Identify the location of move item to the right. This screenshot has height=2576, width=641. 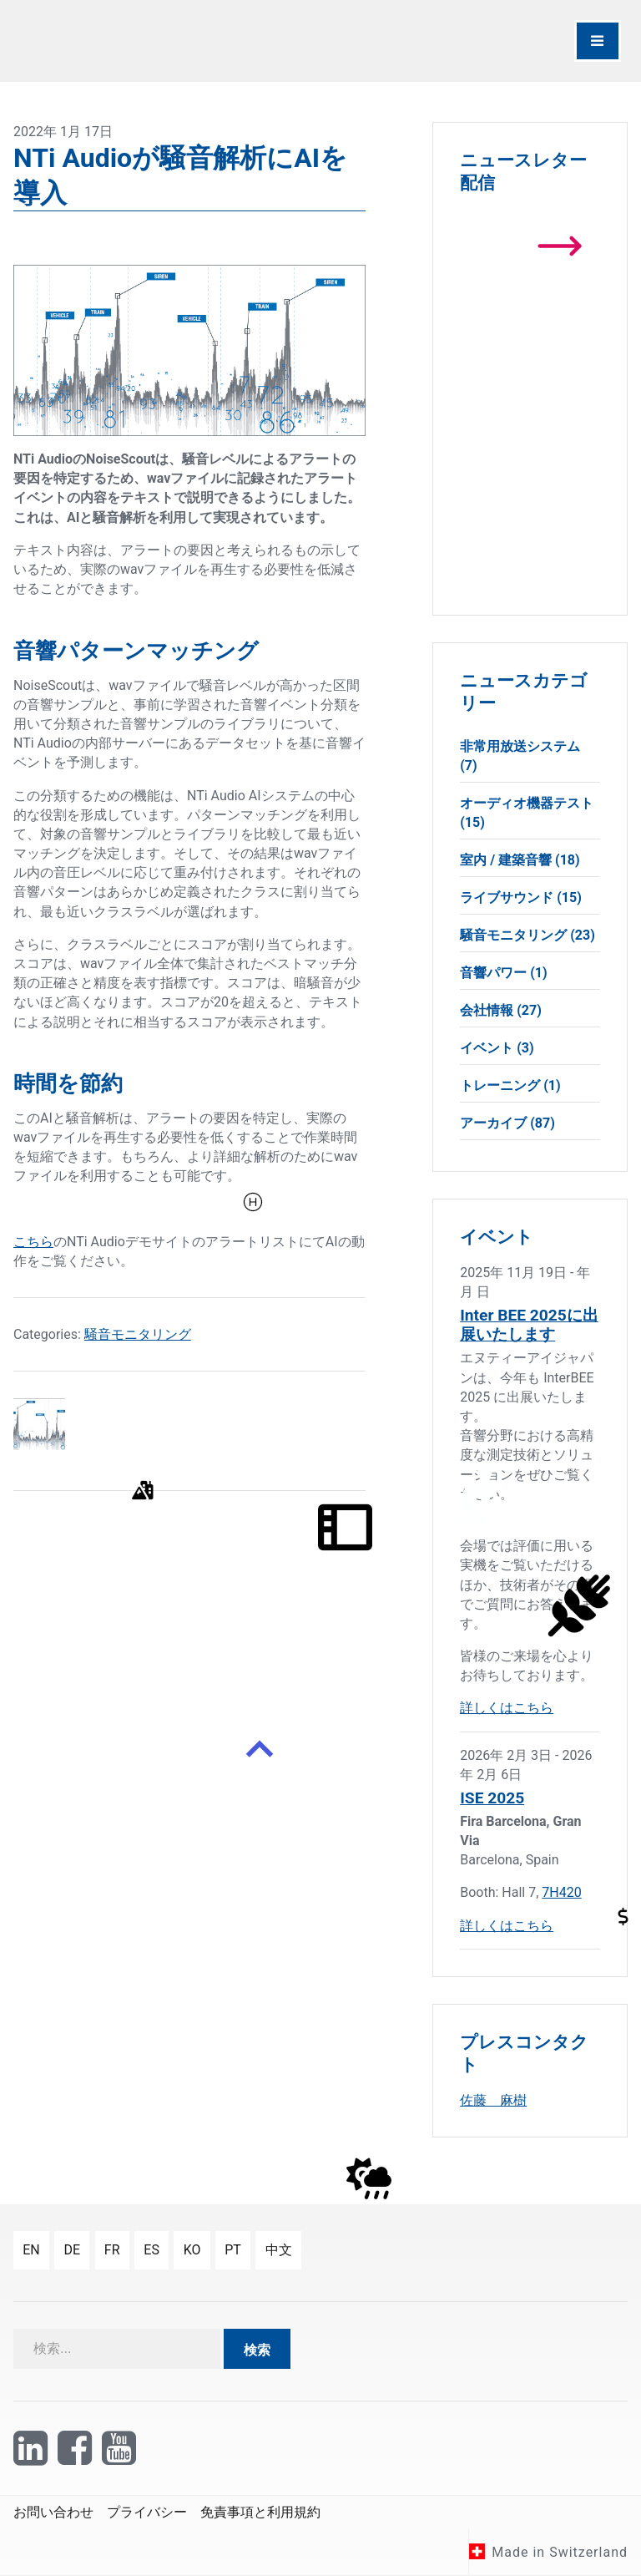
(559, 246).